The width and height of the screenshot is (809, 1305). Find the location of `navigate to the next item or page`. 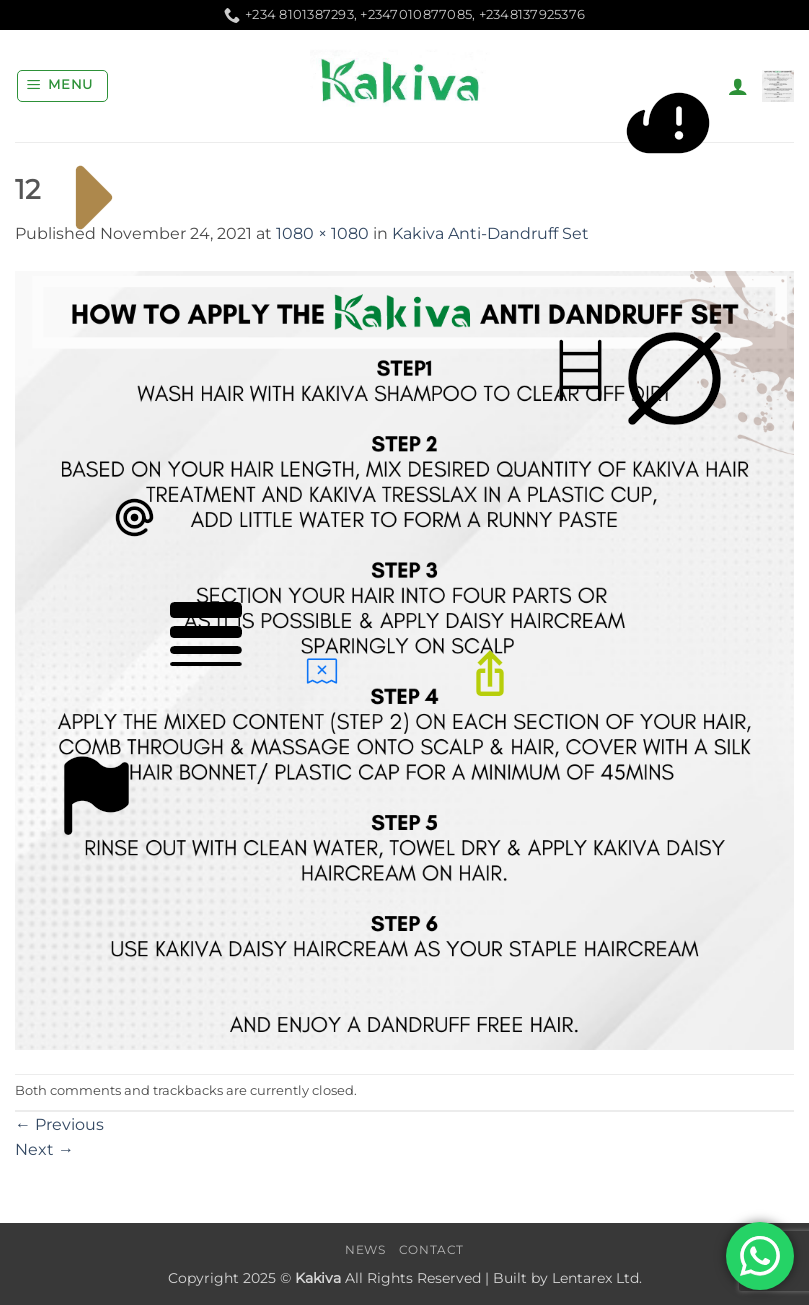

navigate to the next item or page is located at coordinates (89, 197).